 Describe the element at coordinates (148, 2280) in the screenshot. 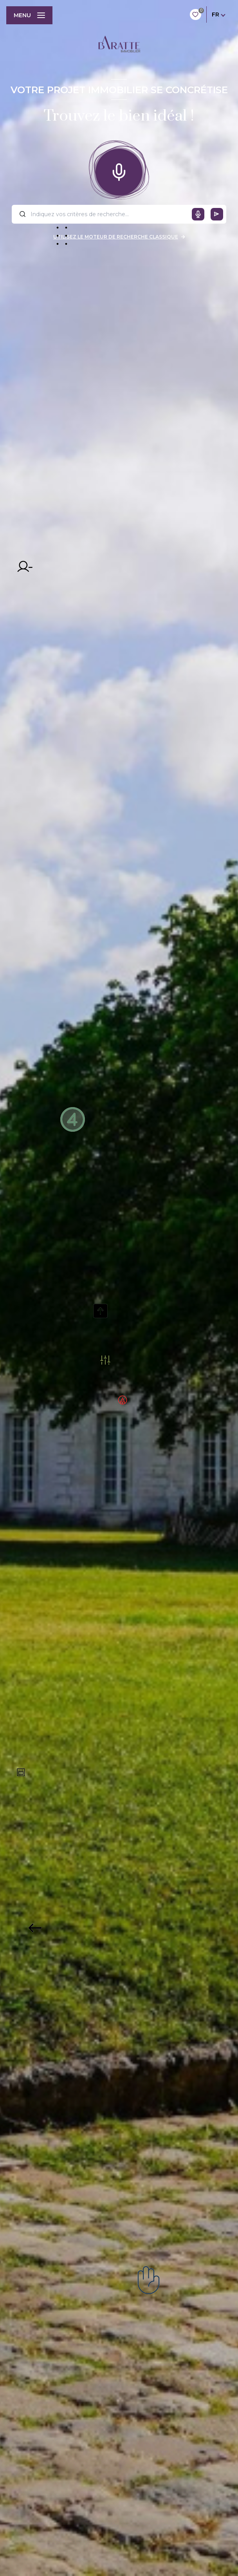

I see `stop or pause an action` at that location.